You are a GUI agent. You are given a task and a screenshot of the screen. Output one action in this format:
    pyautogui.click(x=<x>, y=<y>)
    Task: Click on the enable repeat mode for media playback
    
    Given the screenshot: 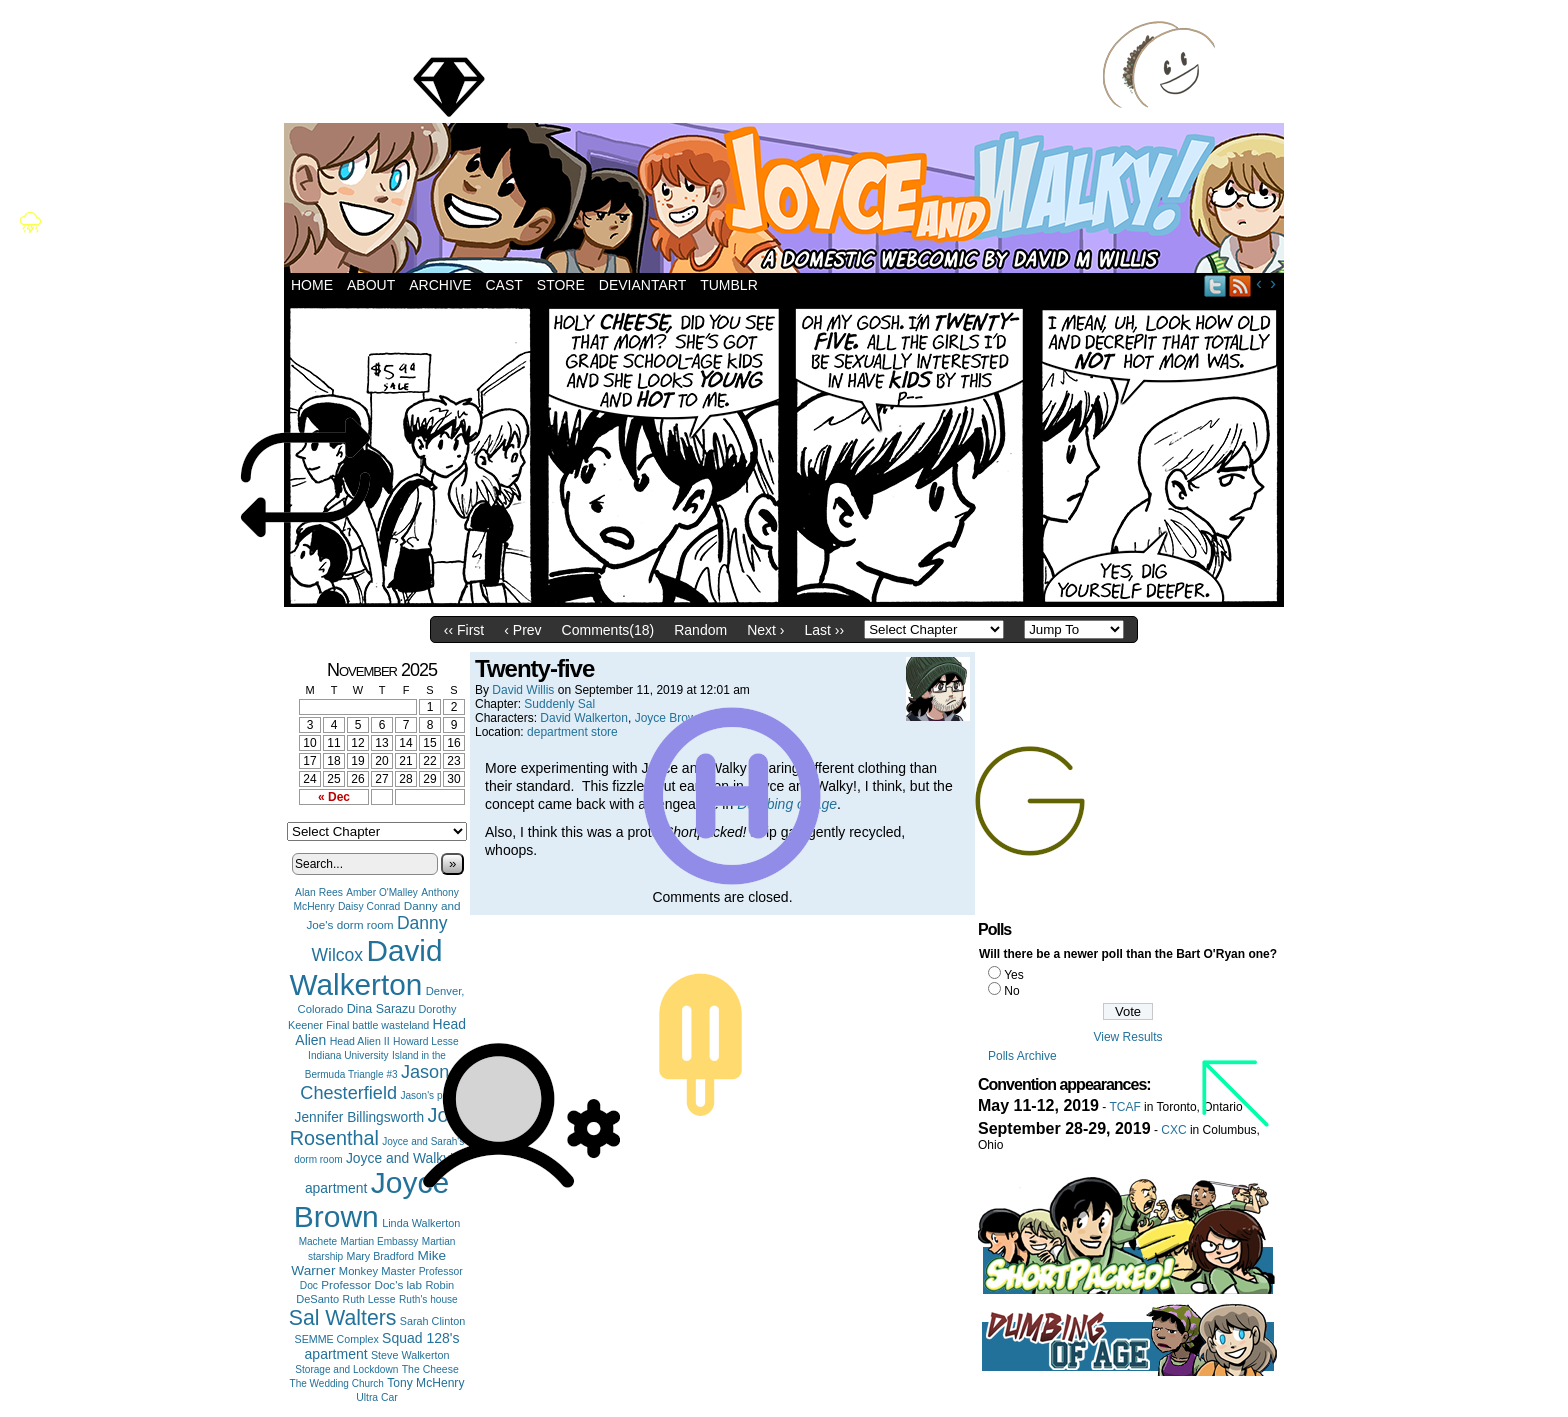 What is the action you would take?
    pyautogui.click(x=305, y=477)
    